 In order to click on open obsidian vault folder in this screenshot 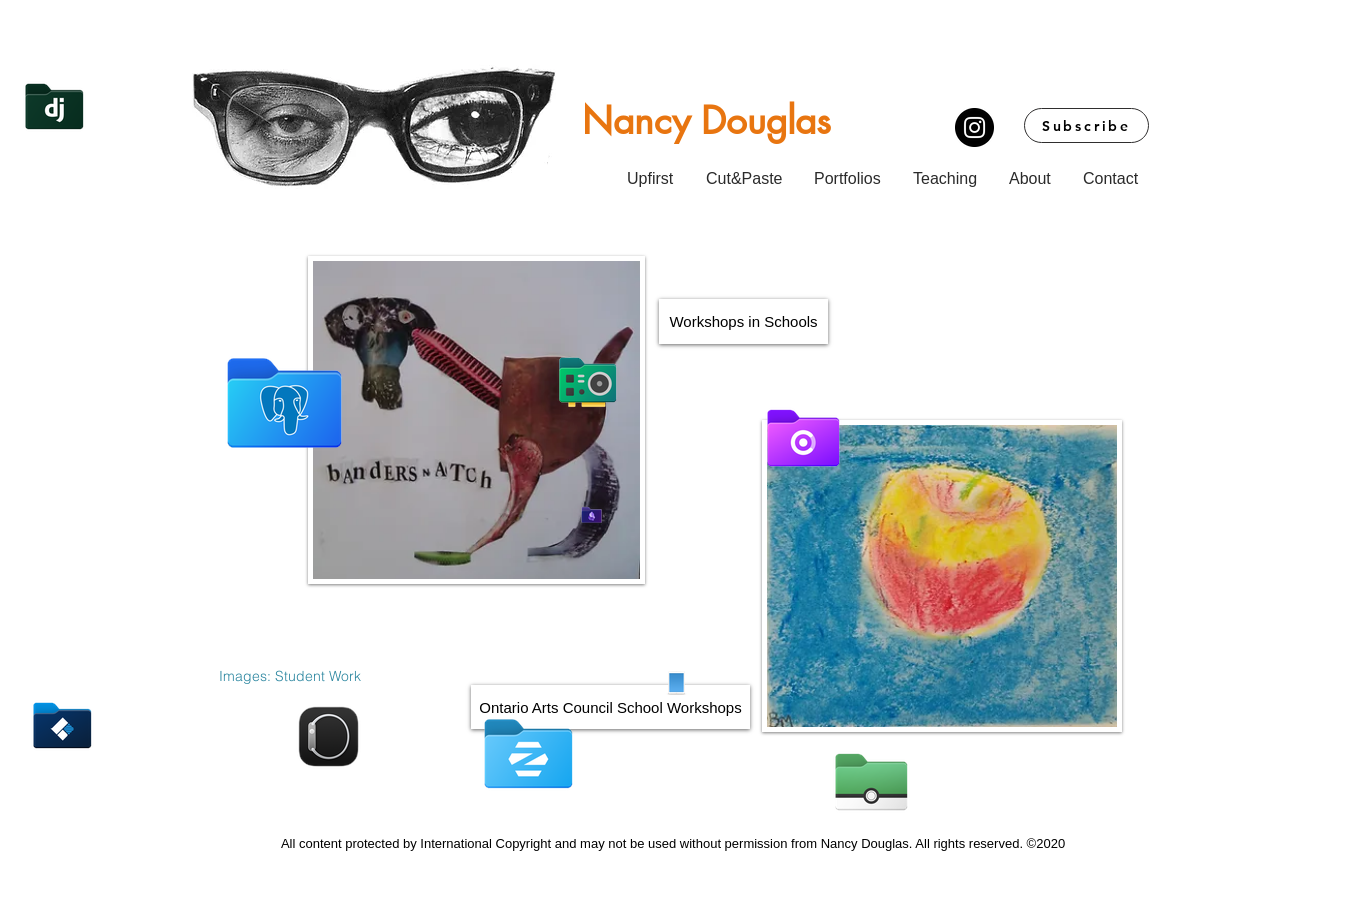, I will do `click(591, 515)`.